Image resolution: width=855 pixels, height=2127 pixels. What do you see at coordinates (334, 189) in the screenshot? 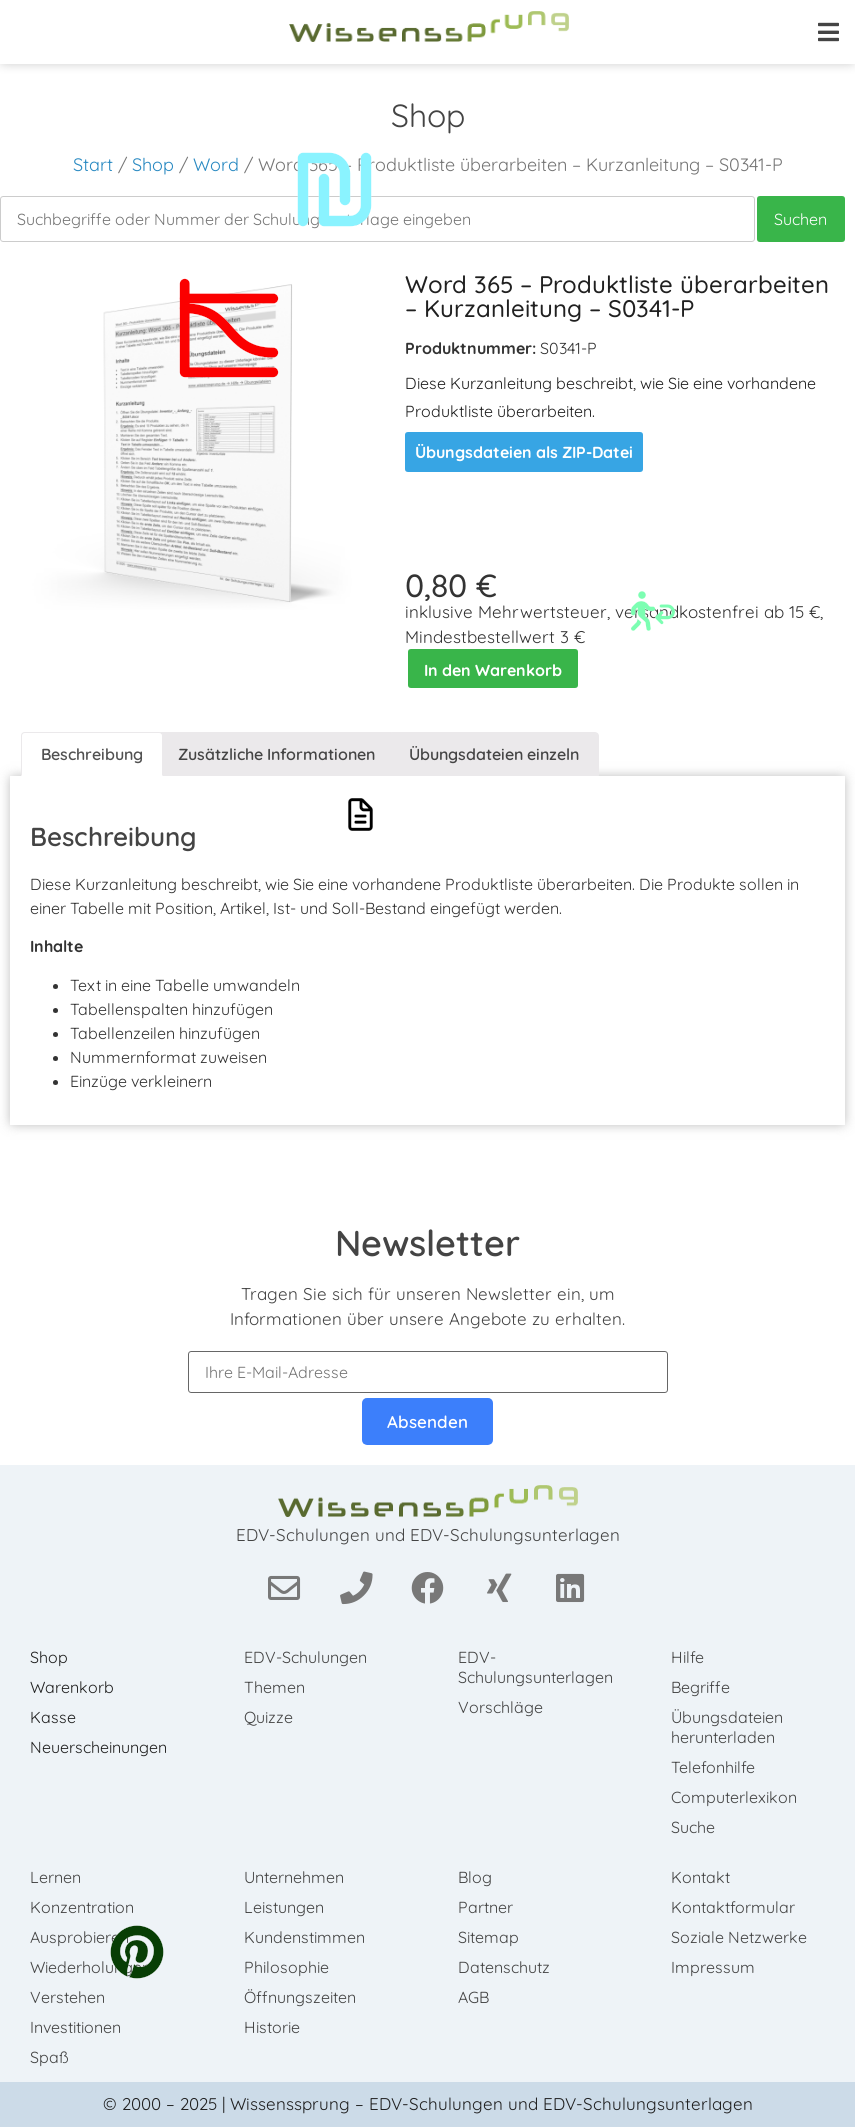
I see `indicates Israeli shekel currency` at bounding box center [334, 189].